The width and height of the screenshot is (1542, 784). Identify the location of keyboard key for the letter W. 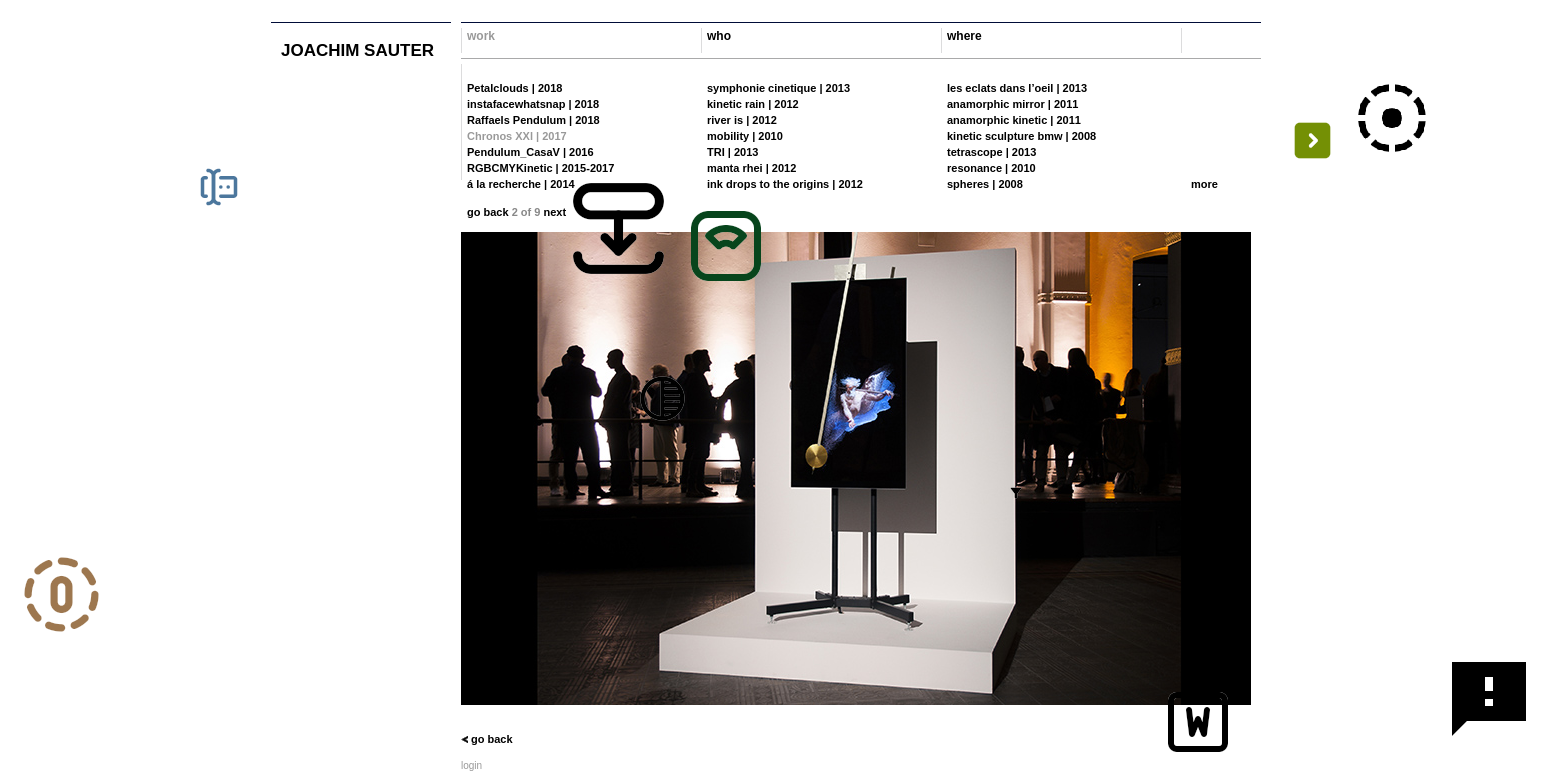
(1198, 722).